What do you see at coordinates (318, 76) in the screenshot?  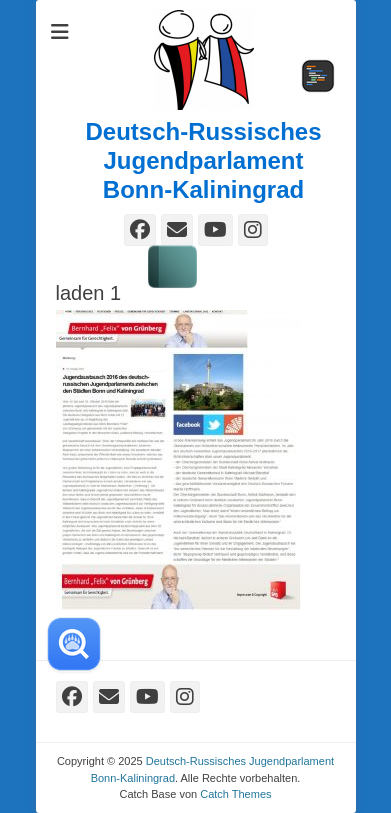 I see `open software development tools` at bounding box center [318, 76].